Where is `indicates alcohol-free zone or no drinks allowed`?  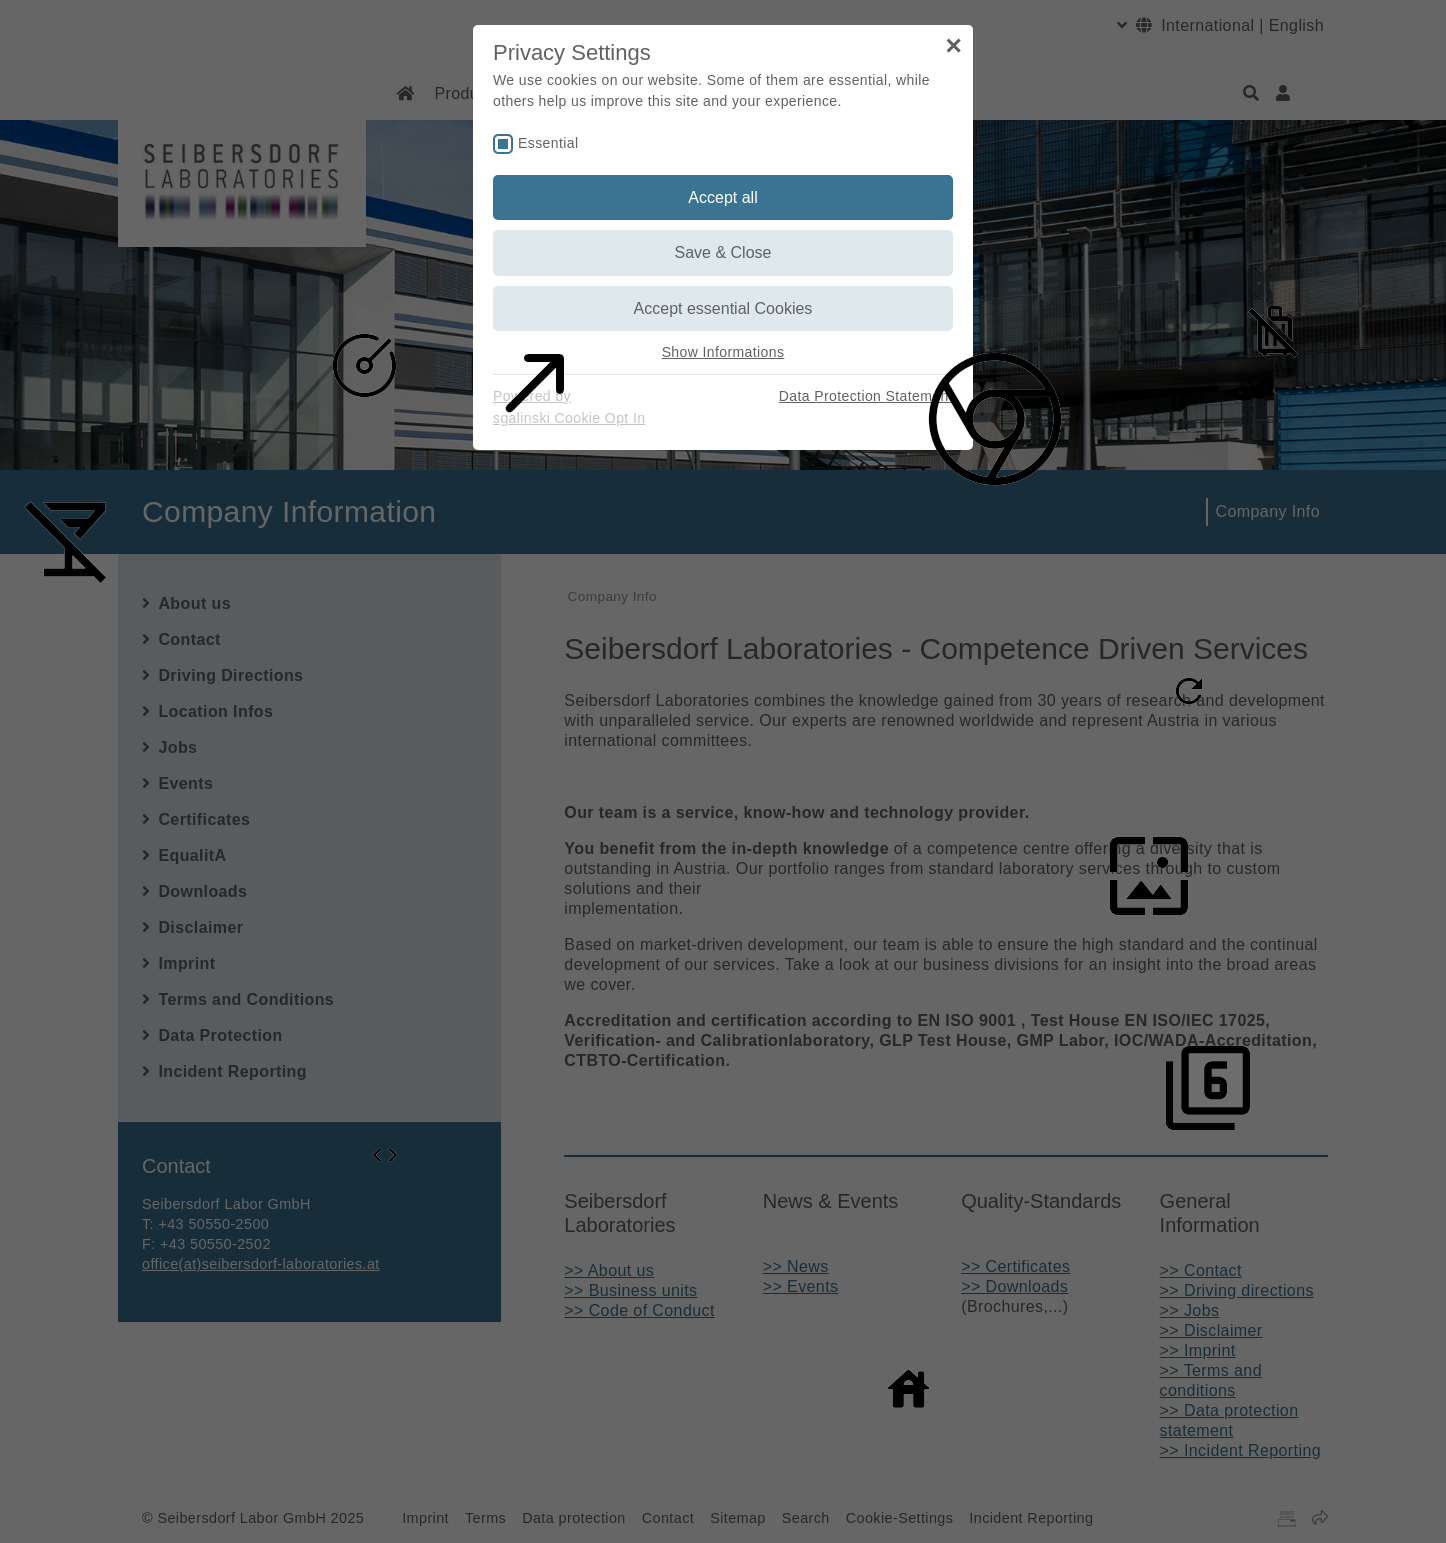
indicates alcohol-free zone or no drinks allowed is located at coordinates (68, 539).